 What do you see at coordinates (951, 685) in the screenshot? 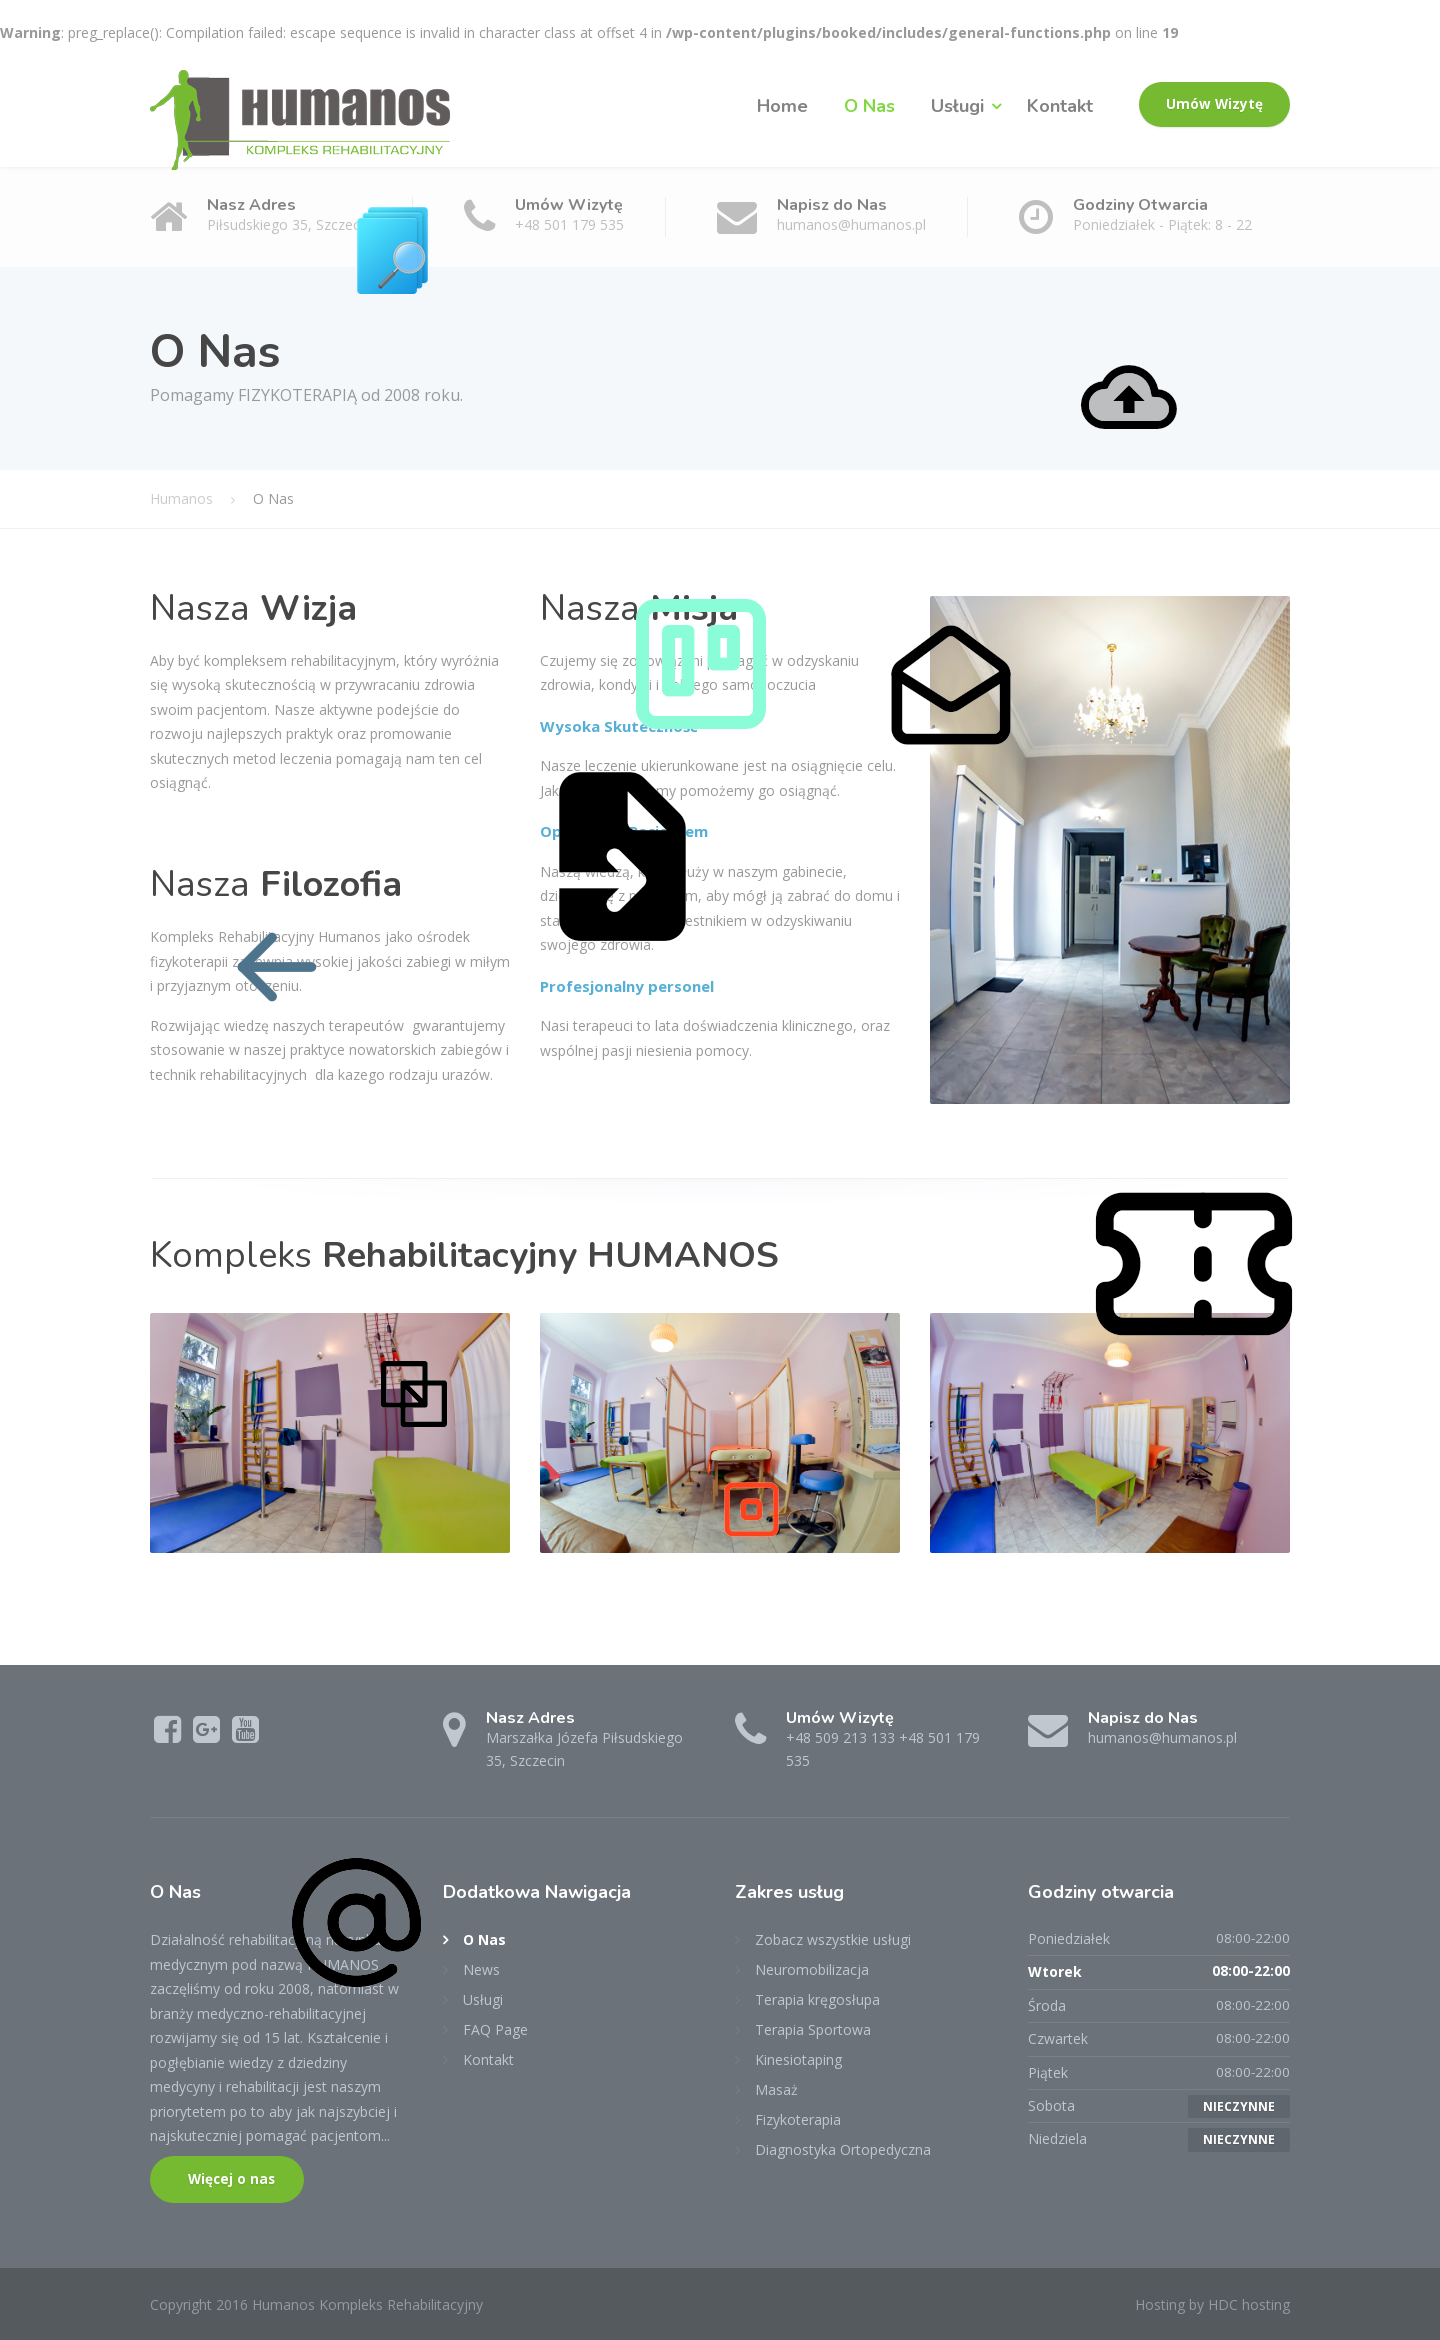
I see `view an opened or read email message` at bounding box center [951, 685].